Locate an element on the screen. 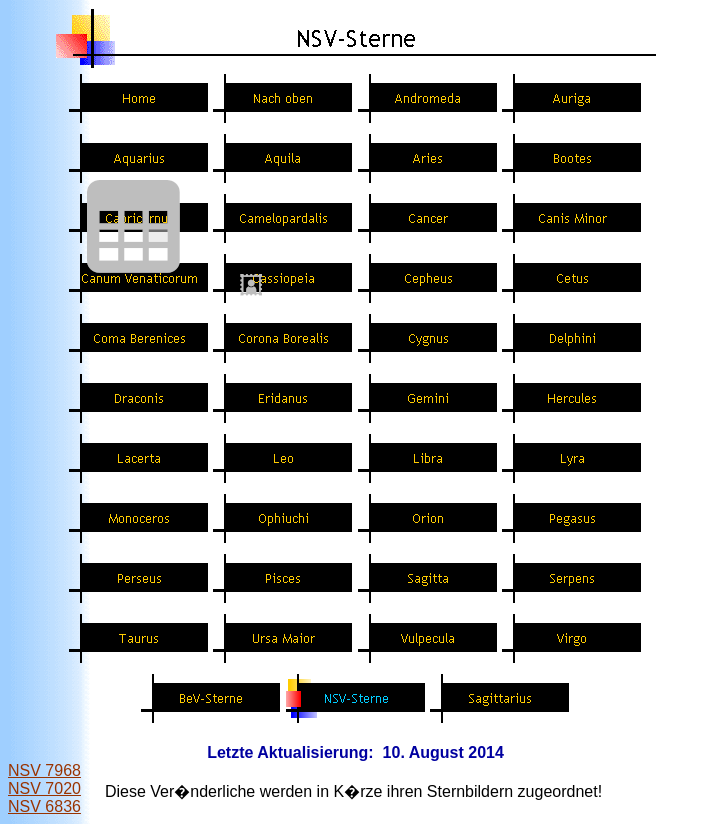  send mail or compose a new message is located at coordinates (250, 285).